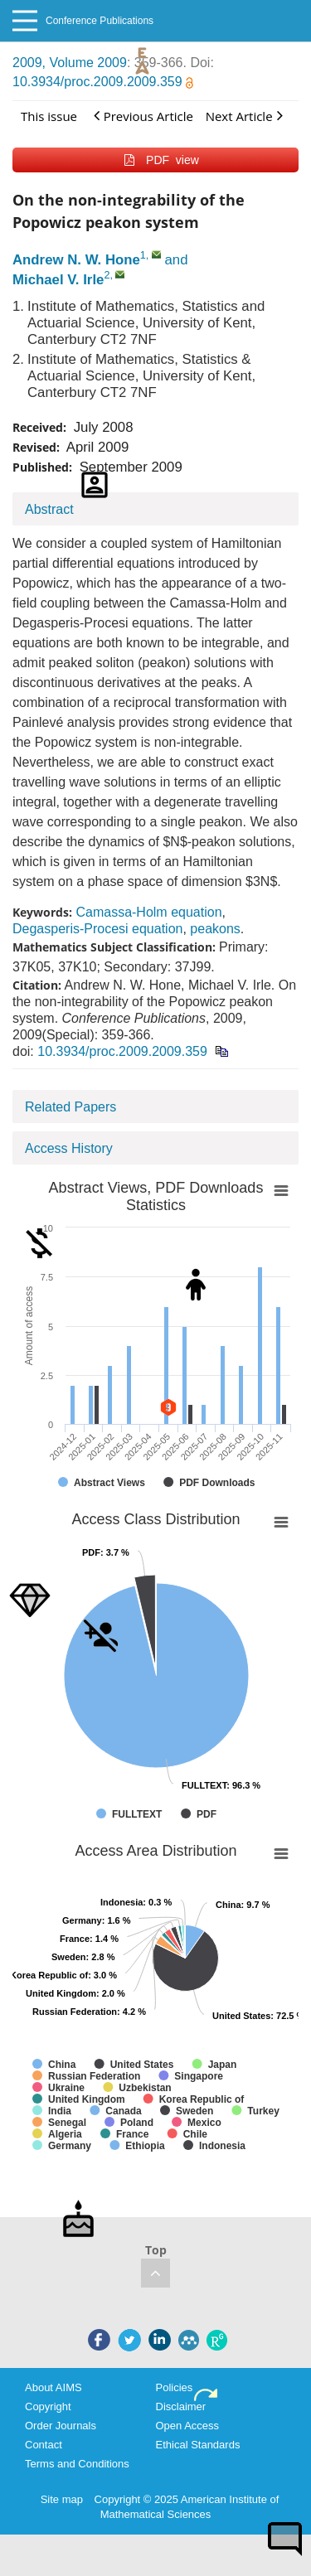 Image resolution: width=311 pixels, height=2576 pixels. I want to click on view birthday or celebration events, so click(78, 2220).